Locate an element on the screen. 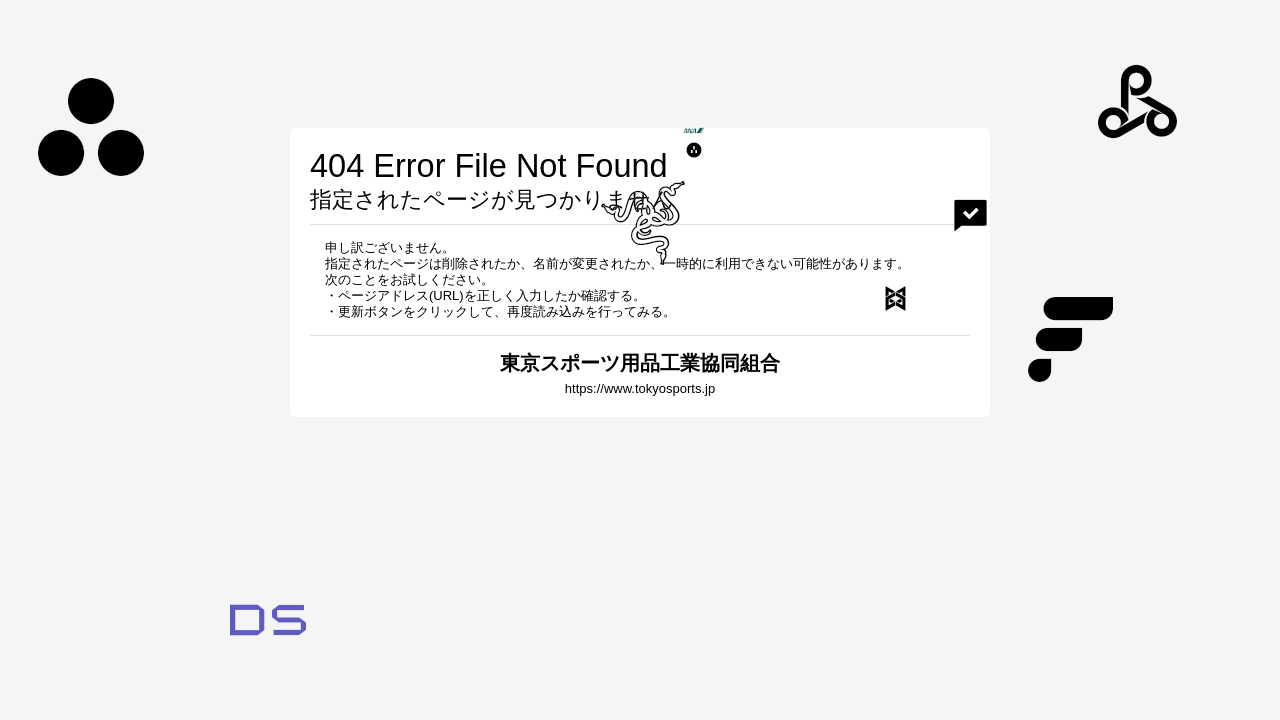 Image resolution: width=1280 pixels, height=720 pixels. backbone.js framework logo is located at coordinates (895, 298).